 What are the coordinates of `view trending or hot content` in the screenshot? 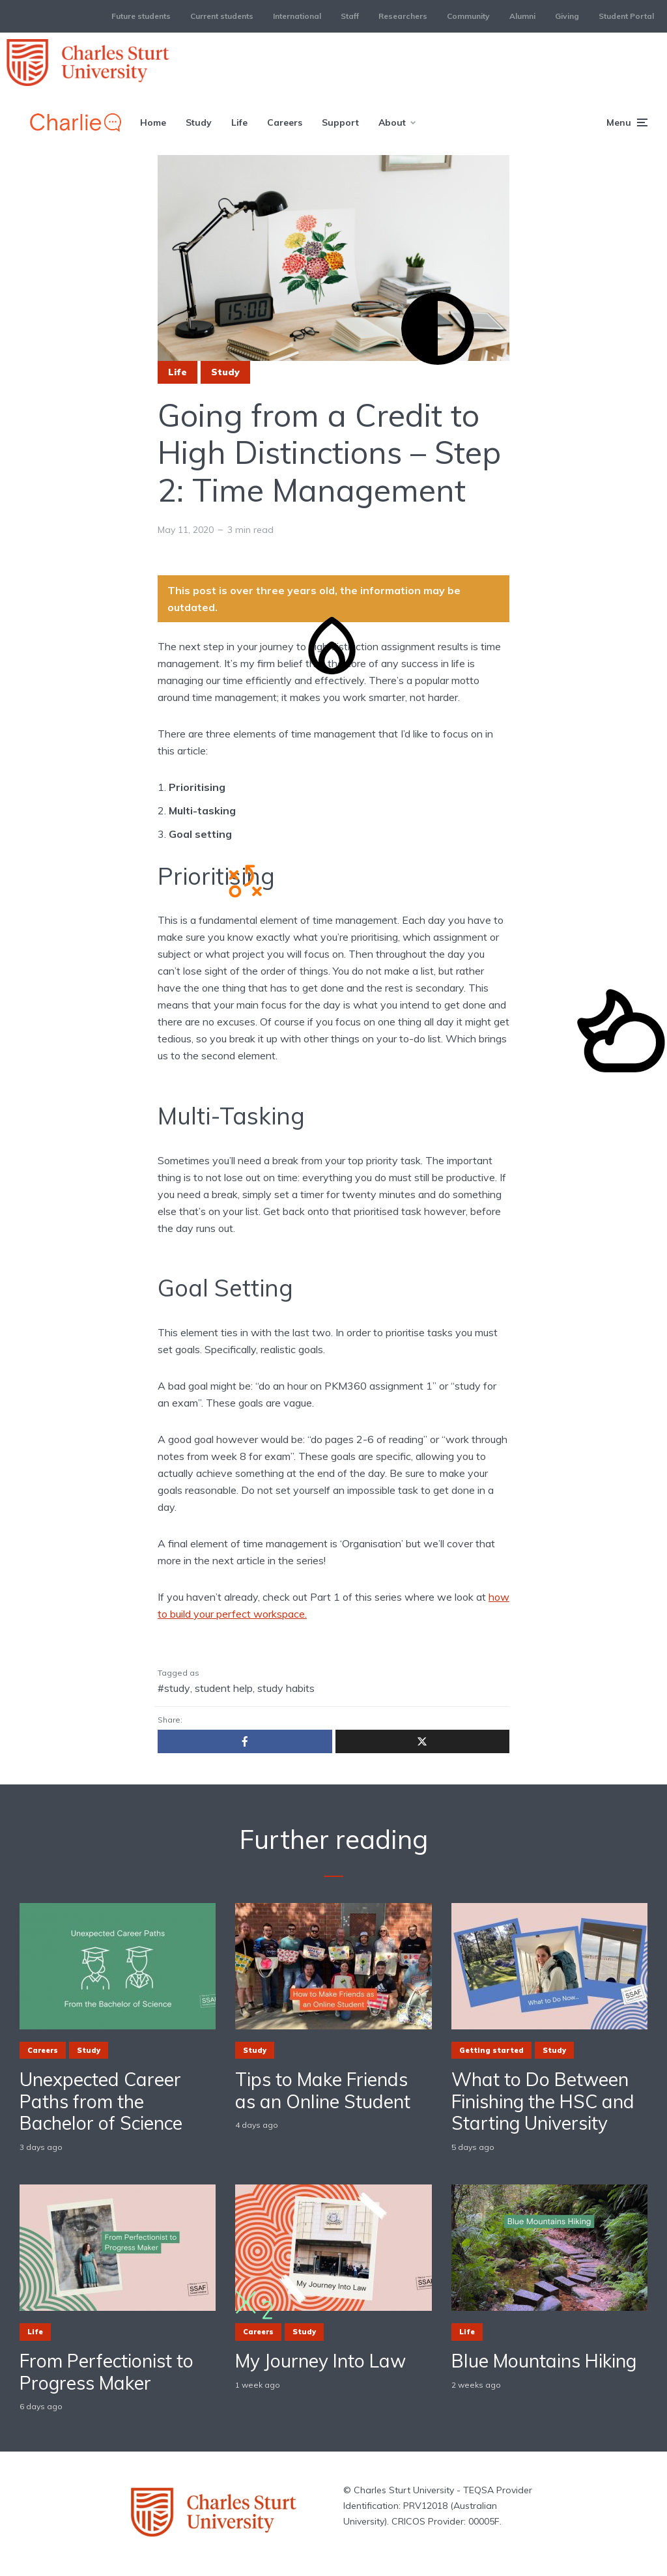 It's located at (332, 646).